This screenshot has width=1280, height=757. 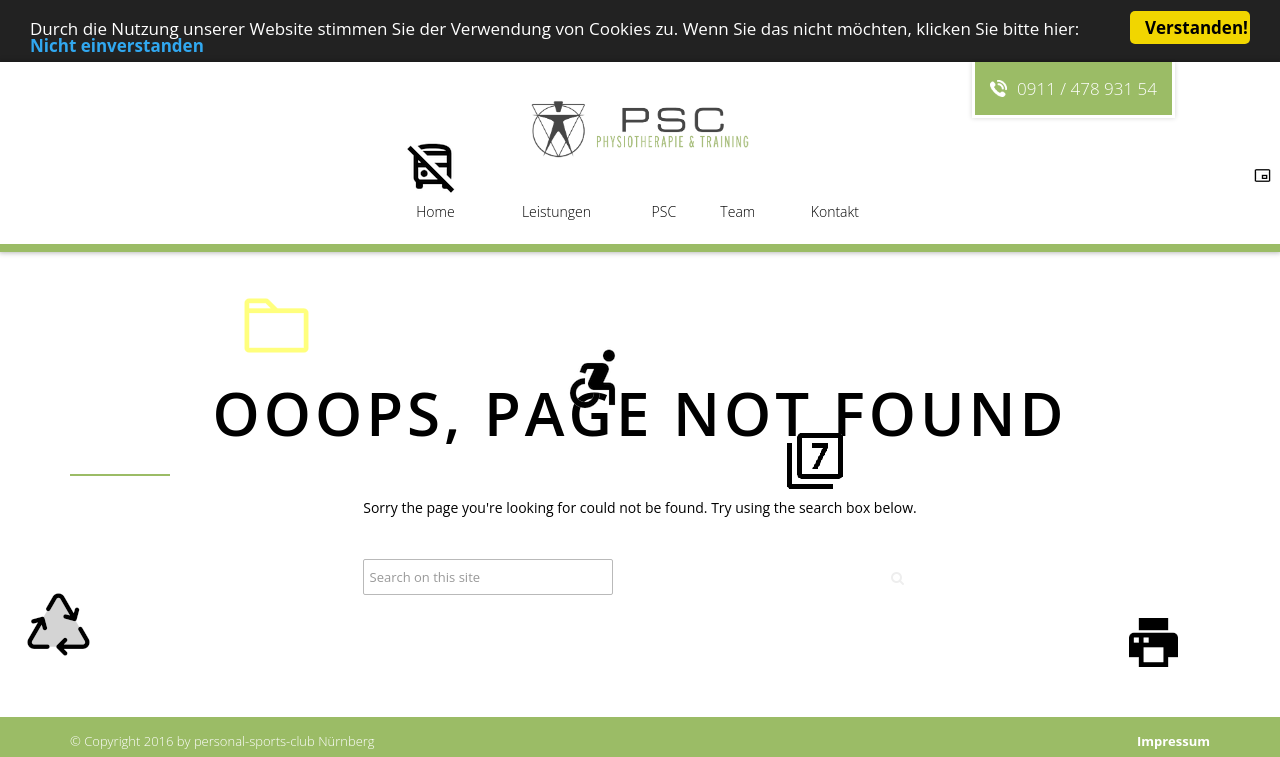 What do you see at coordinates (1153, 642) in the screenshot?
I see `print the current document` at bounding box center [1153, 642].